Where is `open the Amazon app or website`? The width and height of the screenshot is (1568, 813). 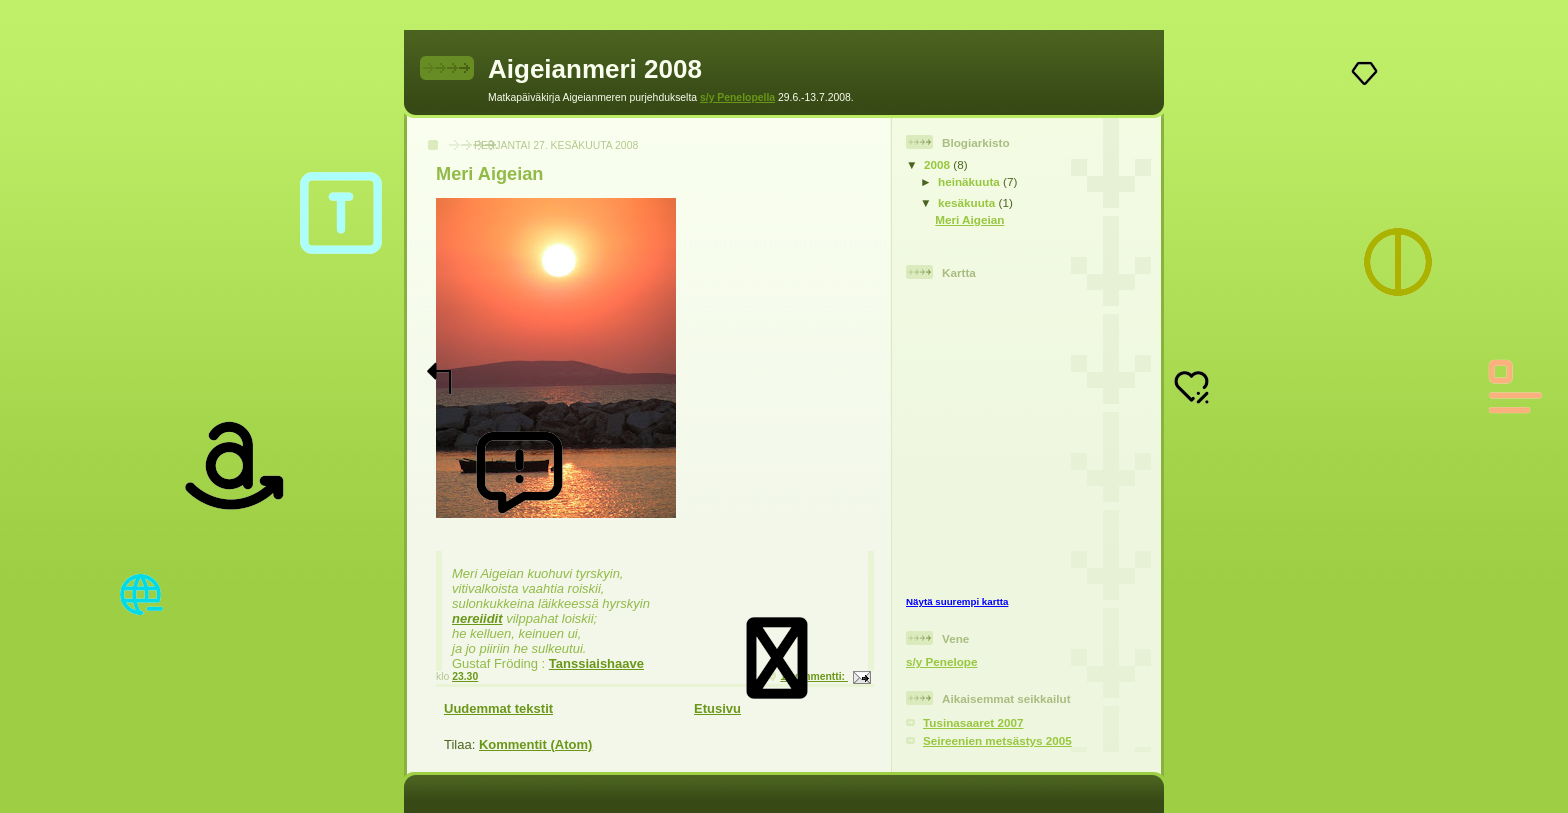 open the Amazon app or website is located at coordinates (231, 464).